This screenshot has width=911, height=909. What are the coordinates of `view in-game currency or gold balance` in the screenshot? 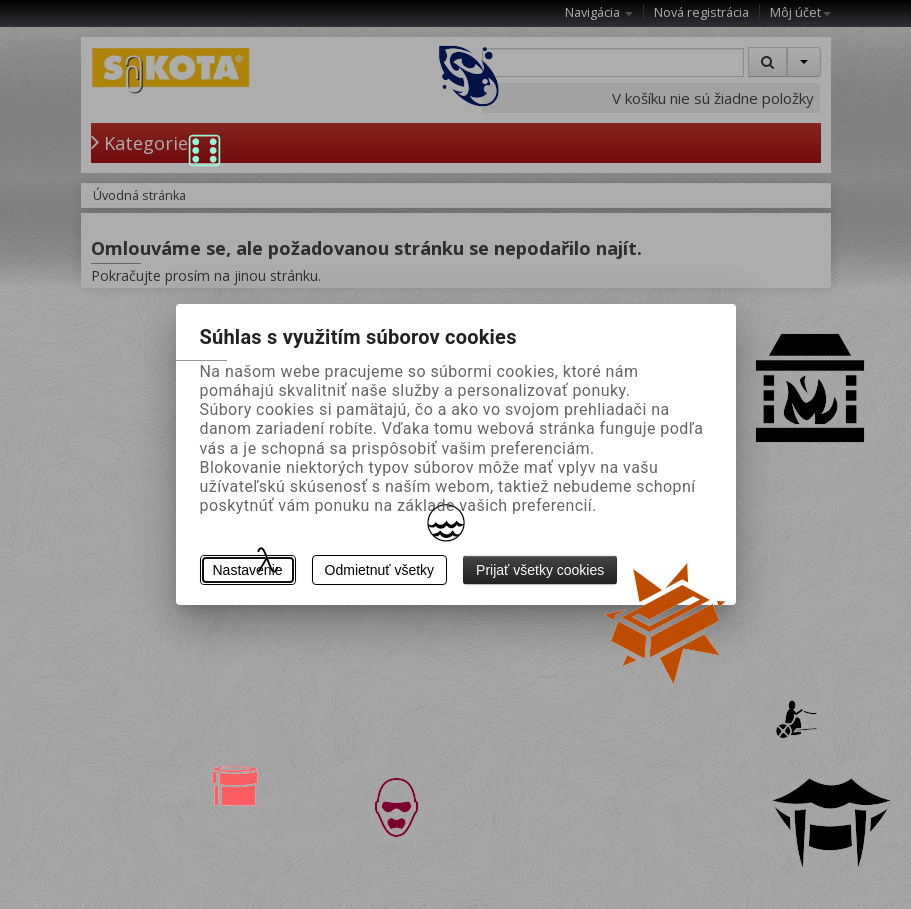 It's located at (665, 622).